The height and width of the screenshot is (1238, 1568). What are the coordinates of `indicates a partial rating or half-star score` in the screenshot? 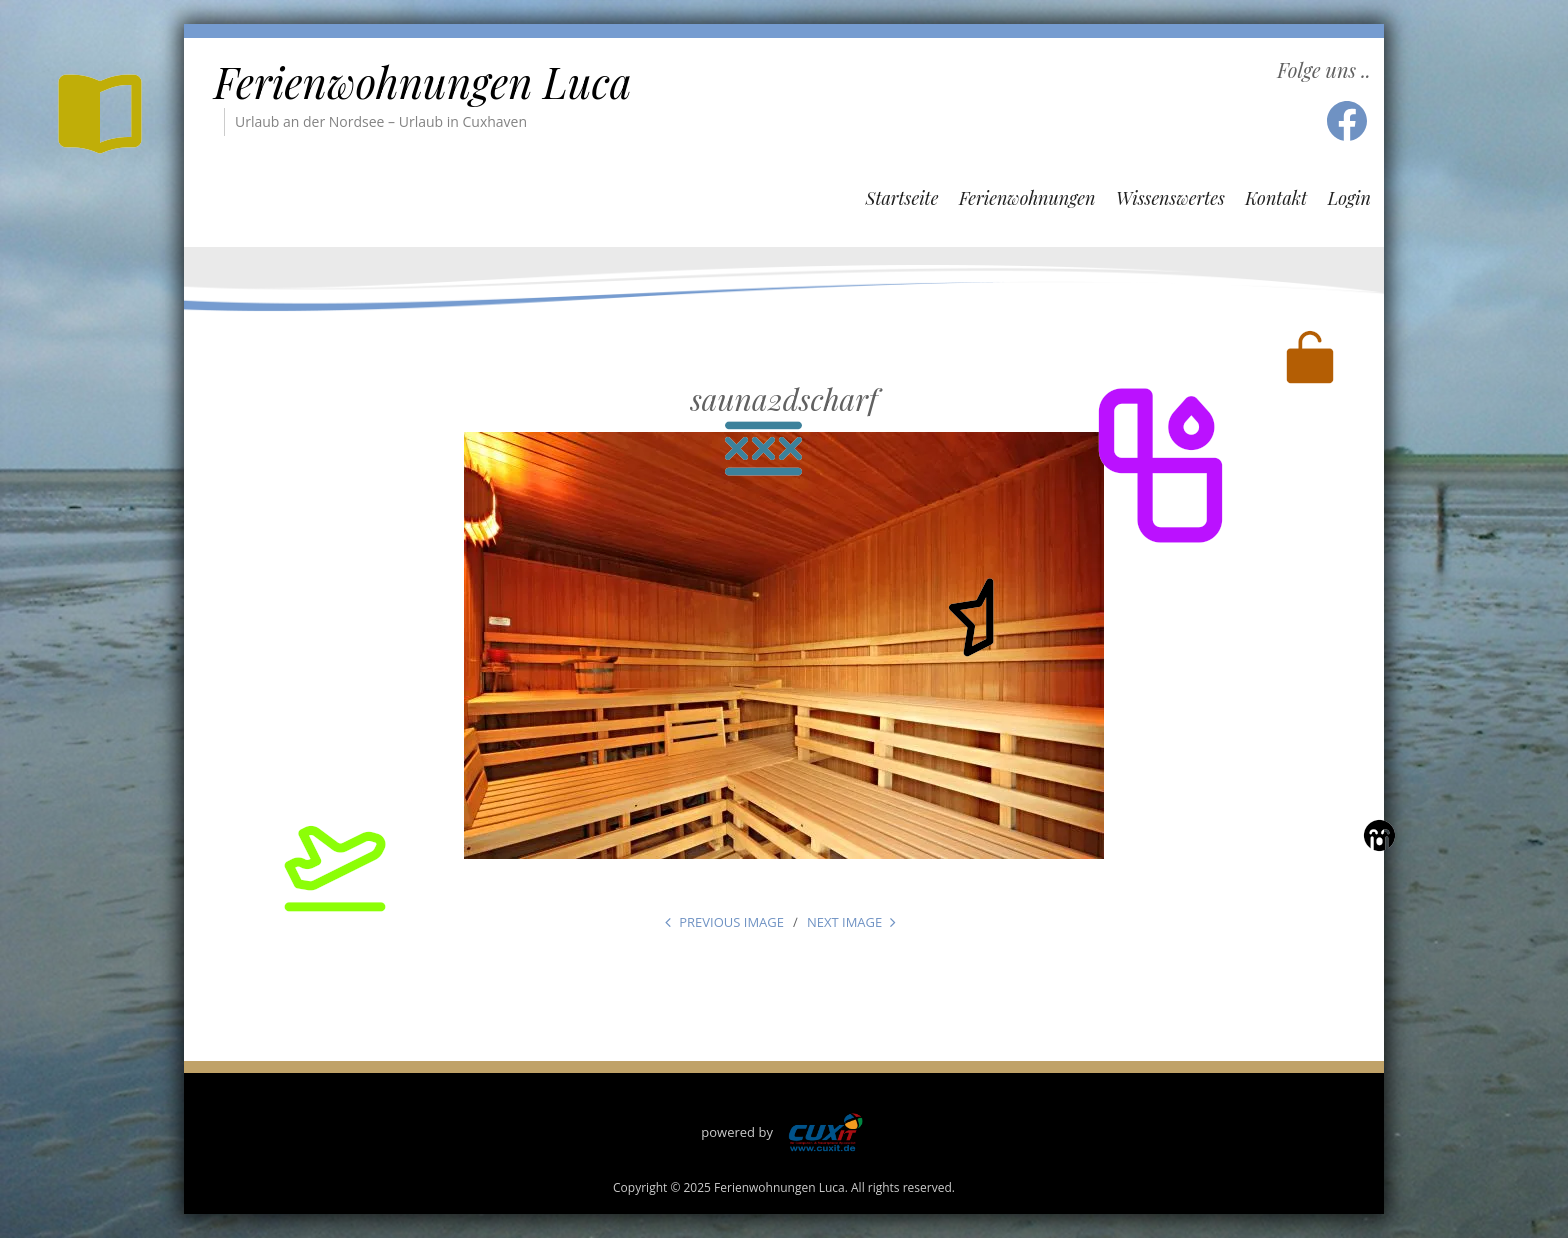 It's located at (991, 620).